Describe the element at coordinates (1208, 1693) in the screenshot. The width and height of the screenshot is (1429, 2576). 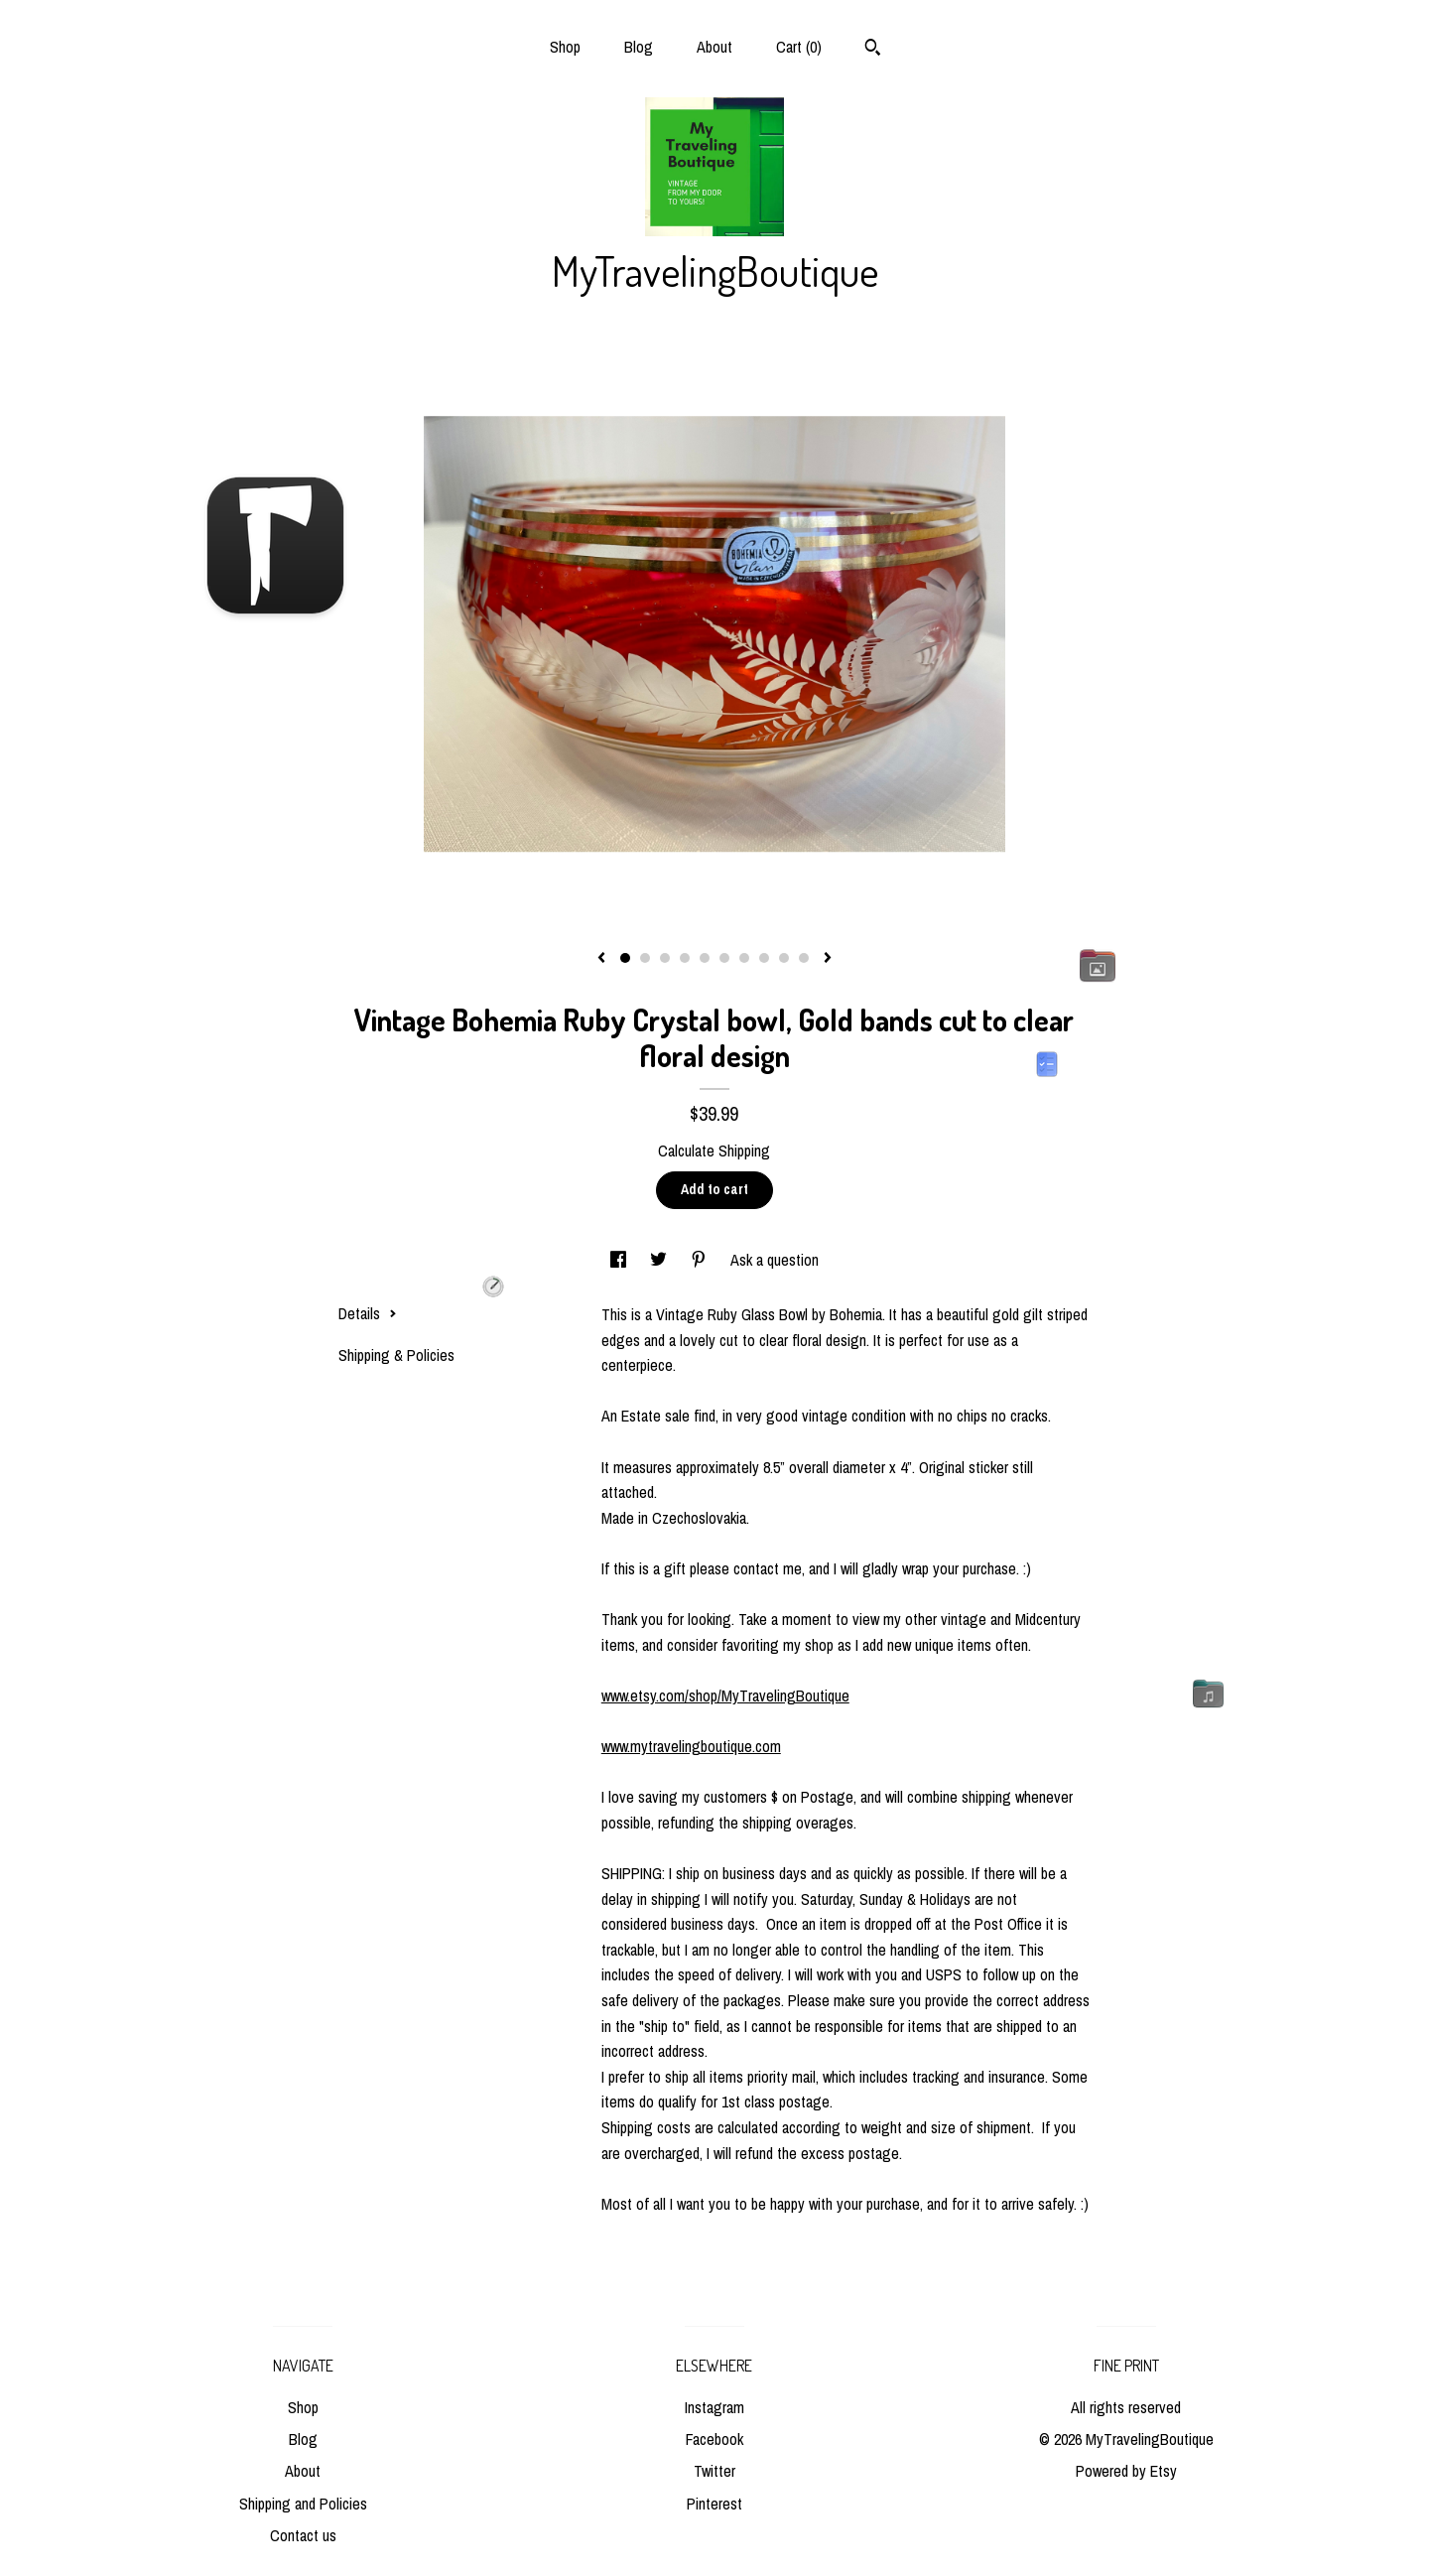
I see `open your music folder` at that location.